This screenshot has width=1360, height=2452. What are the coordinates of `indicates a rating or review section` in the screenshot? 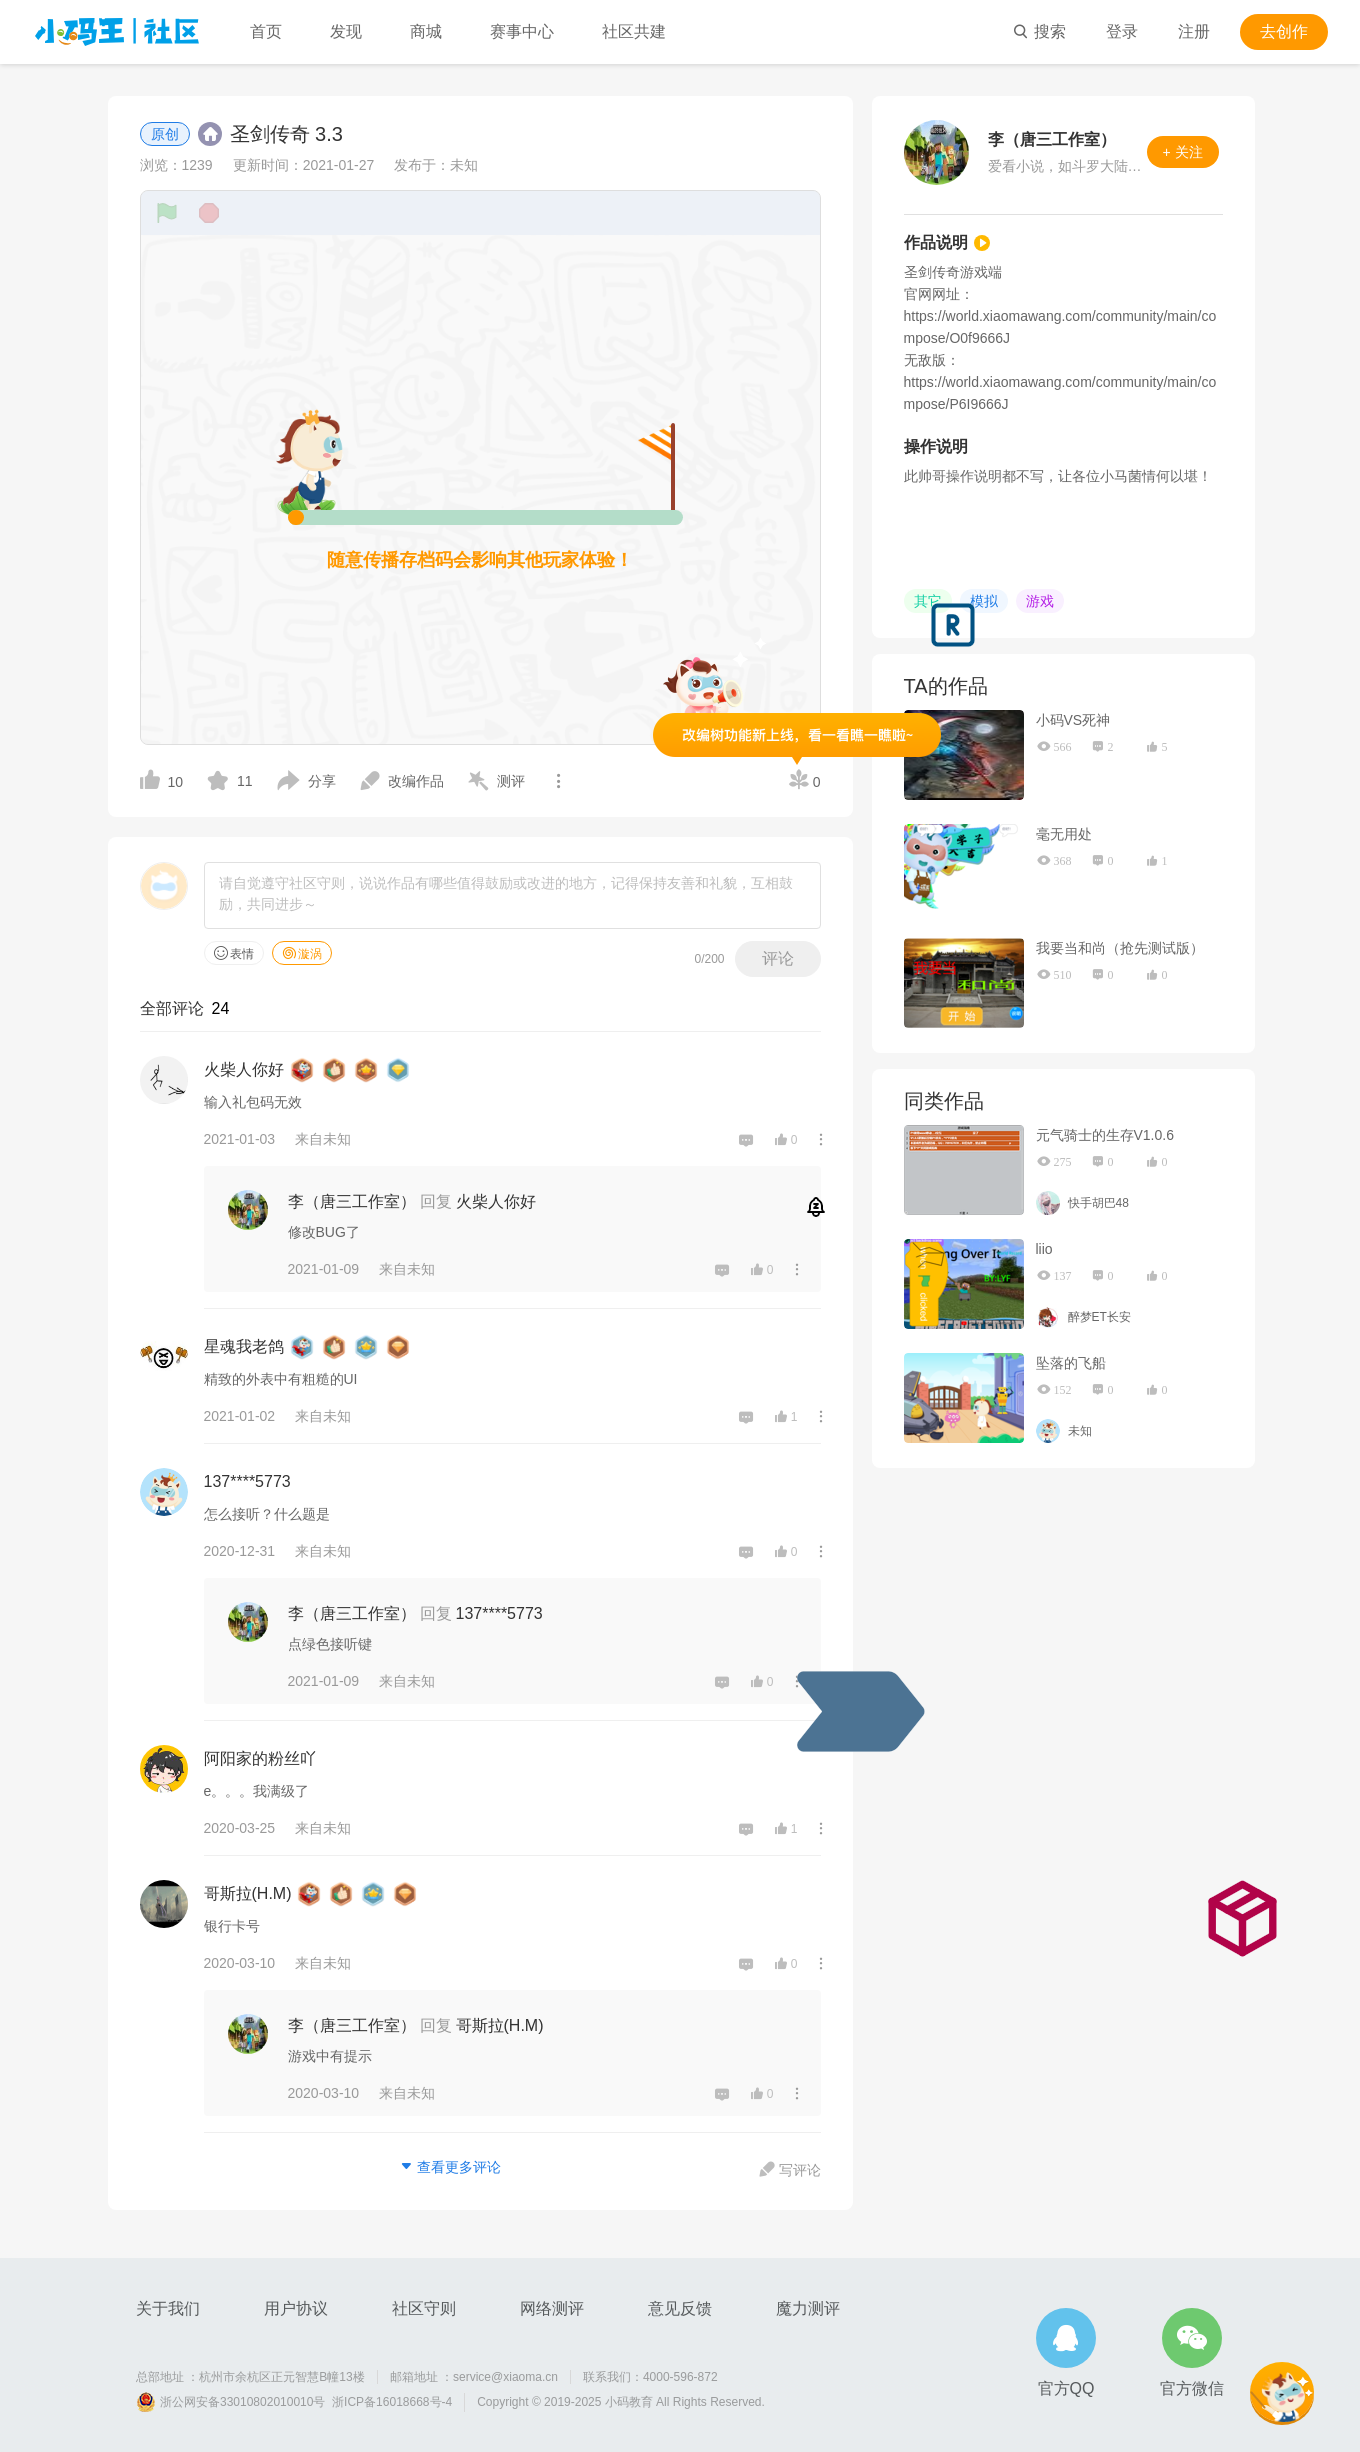 It's located at (953, 625).